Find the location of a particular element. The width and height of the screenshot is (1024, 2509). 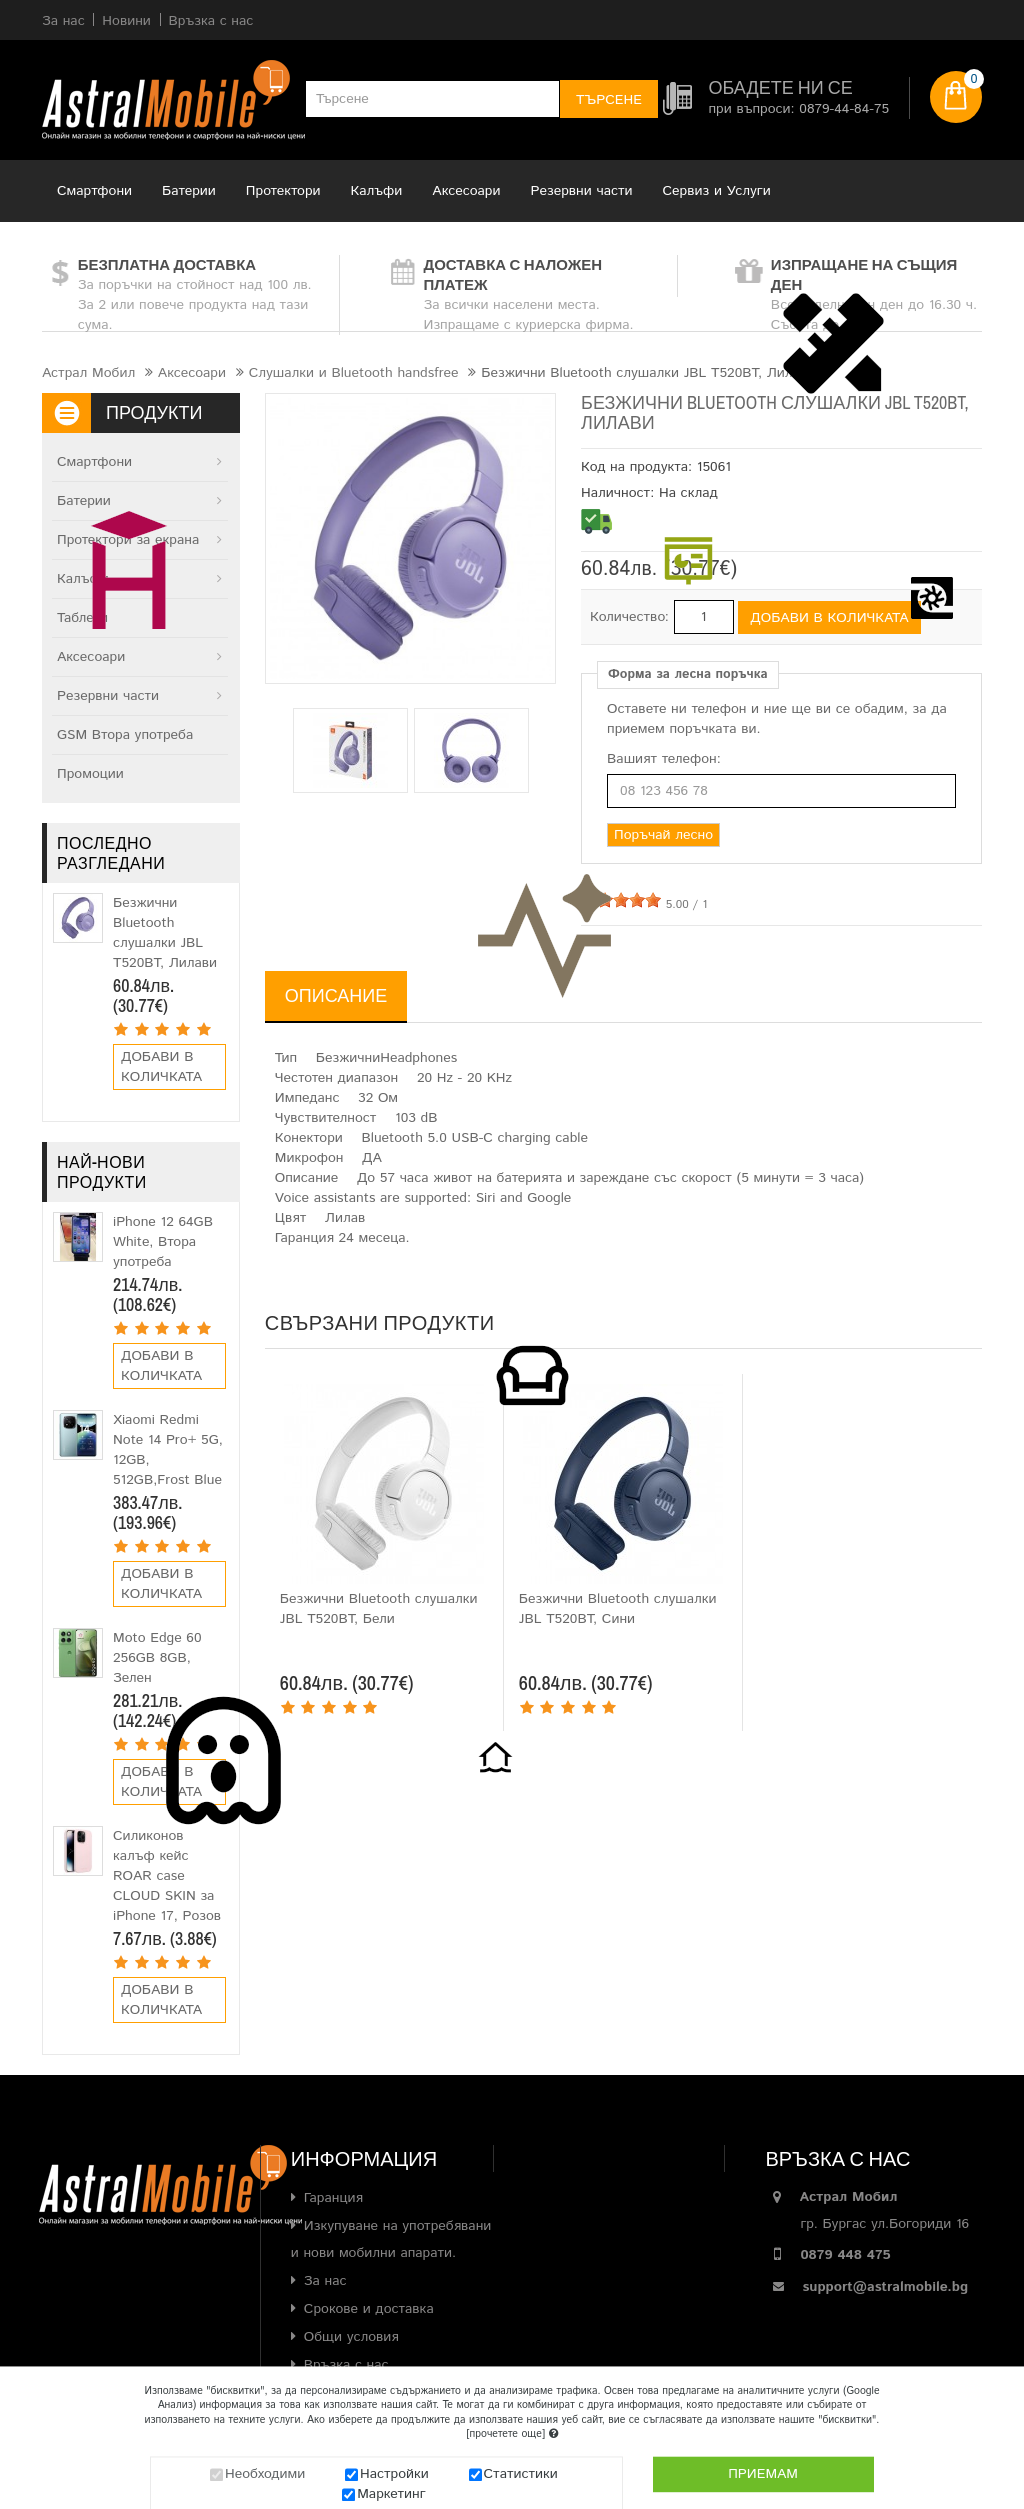

indicates flood warning or alert is located at coordinates (495, 1758).